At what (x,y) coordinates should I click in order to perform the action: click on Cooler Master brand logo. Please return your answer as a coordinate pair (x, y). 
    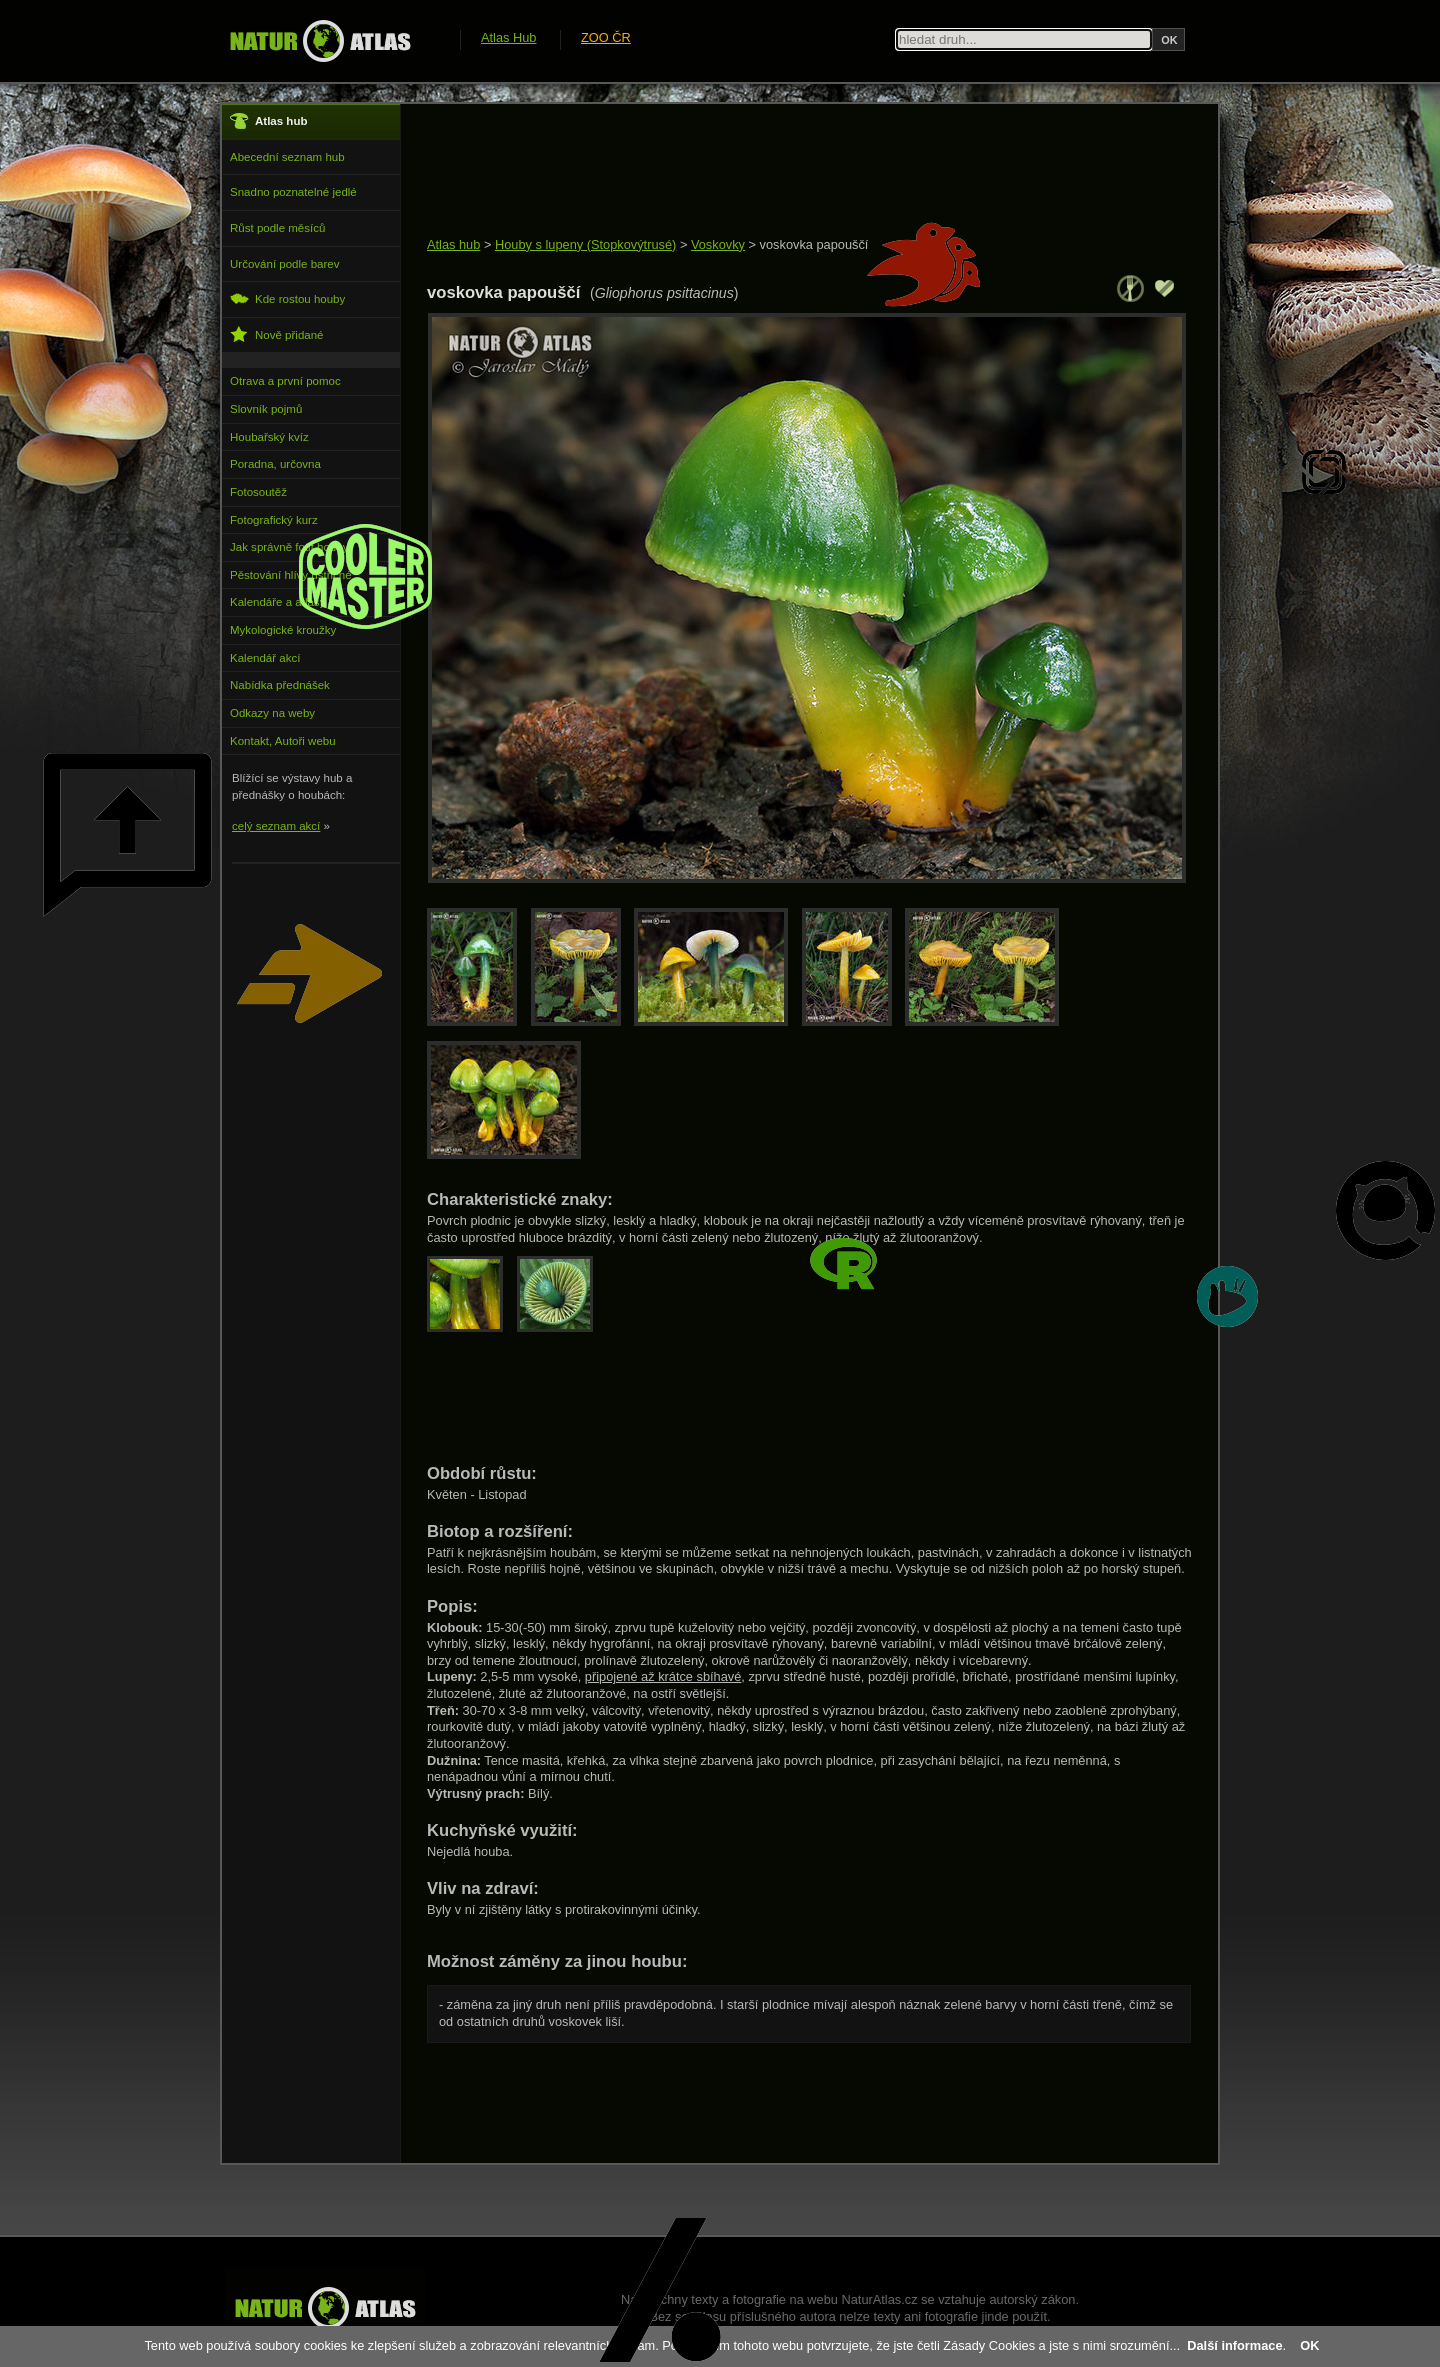
    Looking at the image, I should click on (365, 576).